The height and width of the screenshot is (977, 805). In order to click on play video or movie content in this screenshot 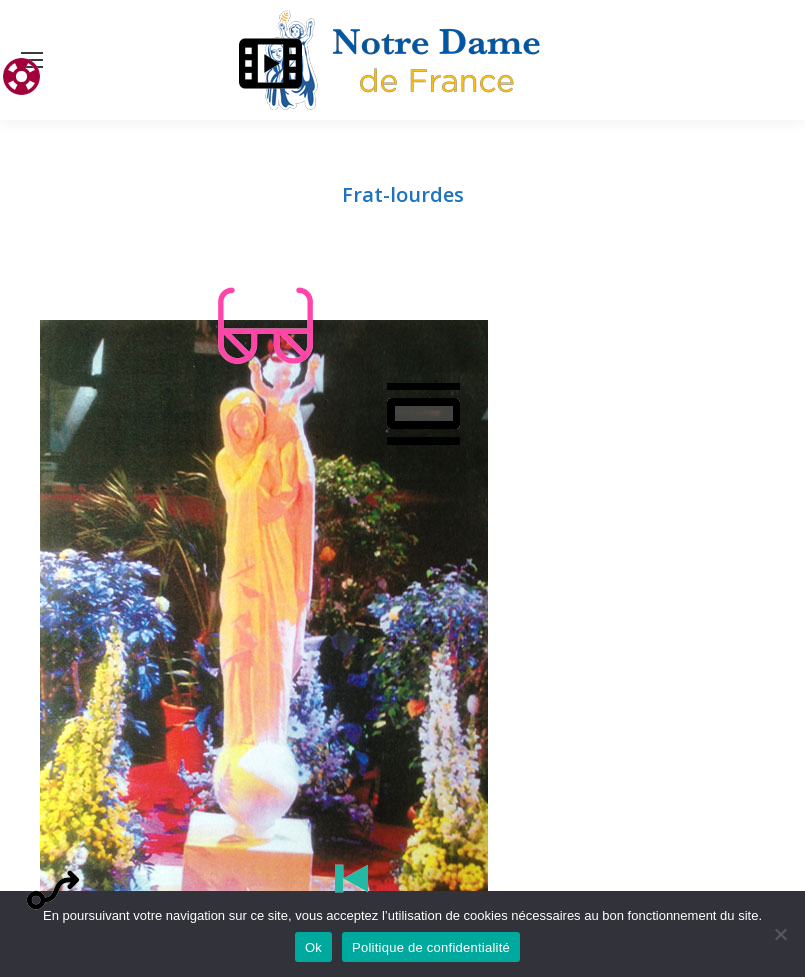, I will do `click(270, 63)`.